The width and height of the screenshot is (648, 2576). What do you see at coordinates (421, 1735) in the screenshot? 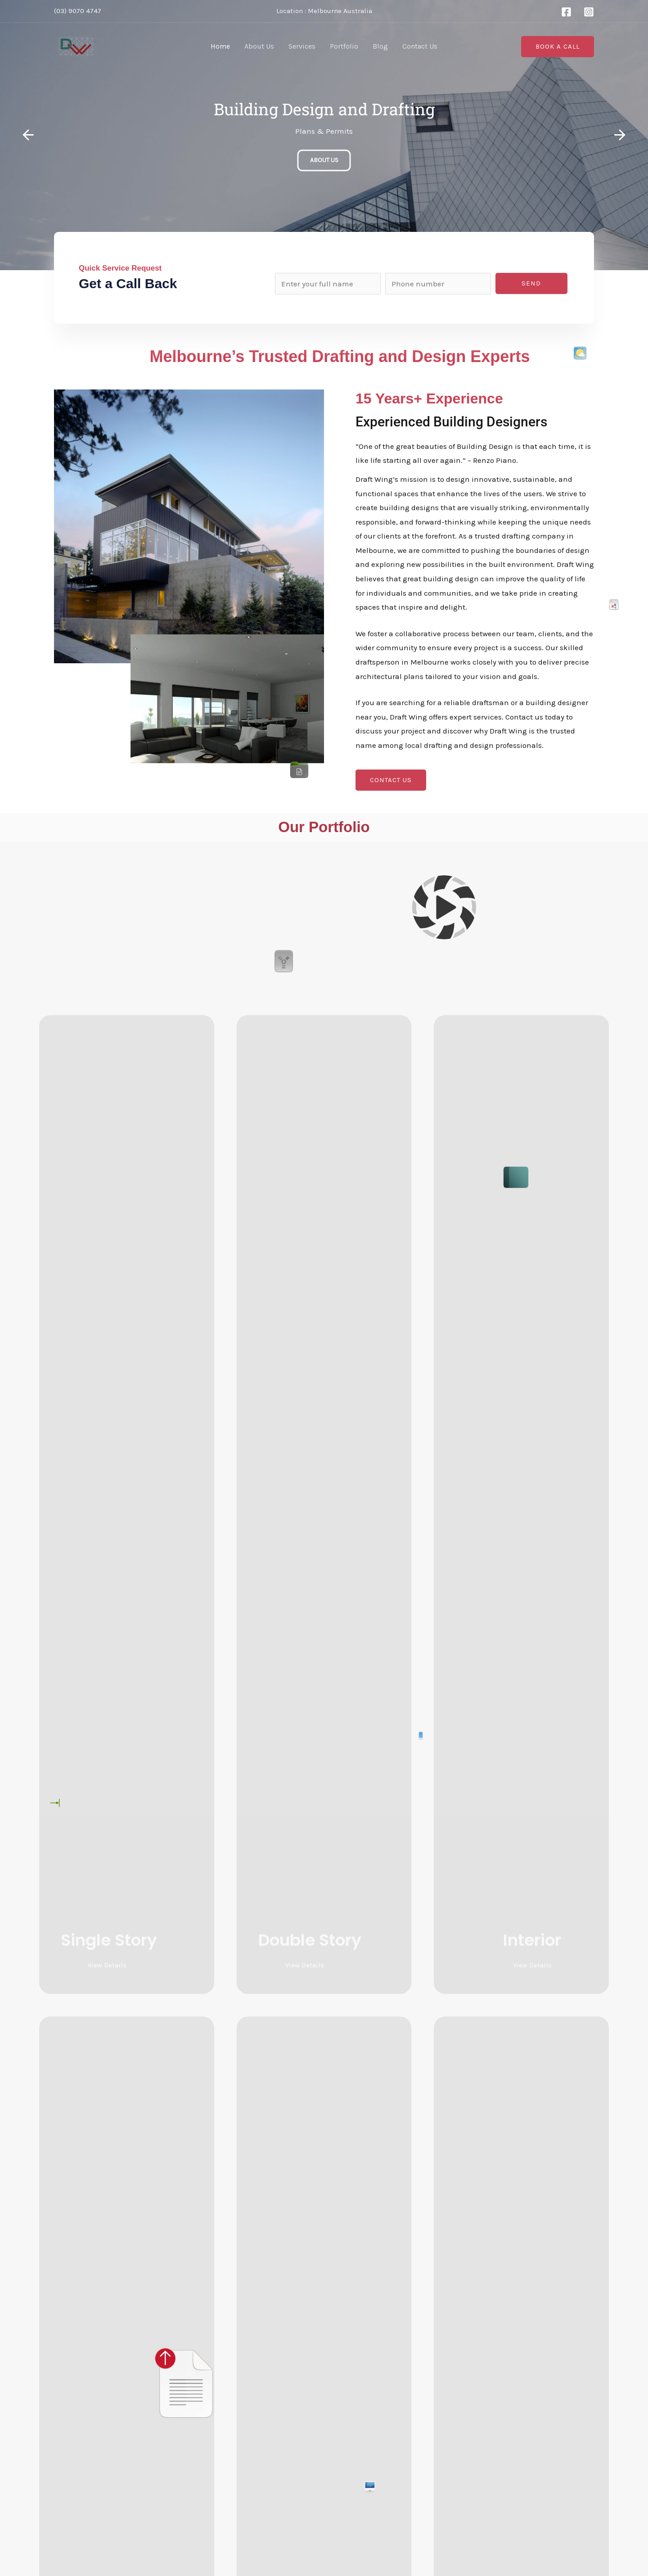
I see `view connected iPhone device` at bounding box center [421, 1735].